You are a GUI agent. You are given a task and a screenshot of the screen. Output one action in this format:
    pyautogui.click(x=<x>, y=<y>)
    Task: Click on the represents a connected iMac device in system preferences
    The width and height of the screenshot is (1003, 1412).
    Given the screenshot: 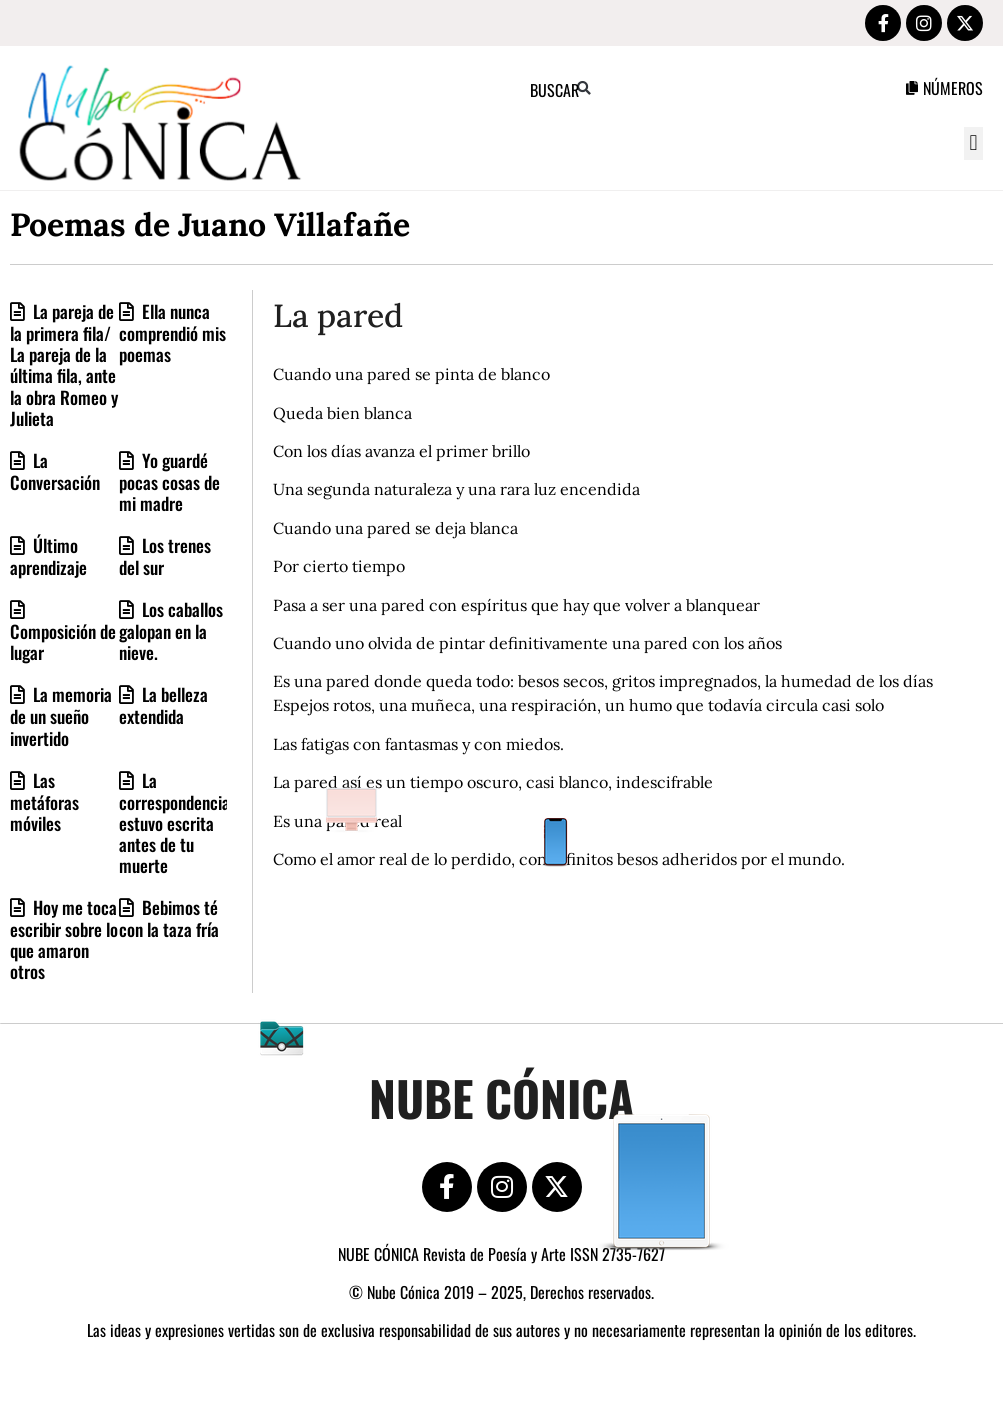 What is the action you would take?
    pyautogui.click(x=351, y=808)
    